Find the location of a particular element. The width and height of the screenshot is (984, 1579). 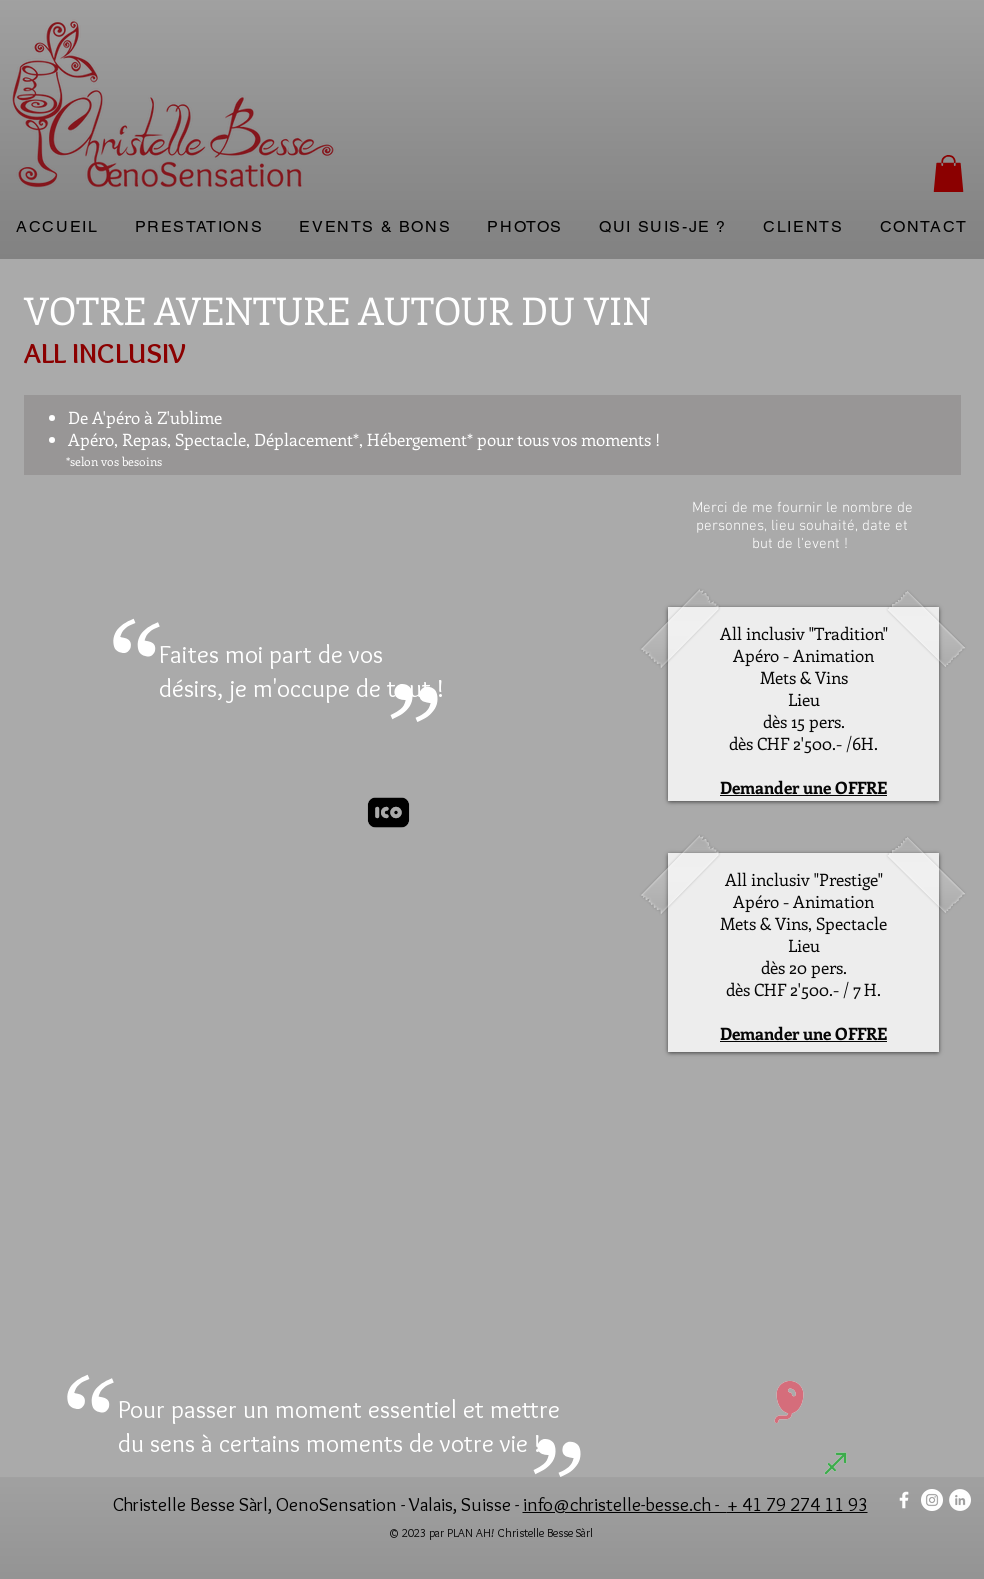

website favicon or browser tab icon is located at coordinates (388, 812).